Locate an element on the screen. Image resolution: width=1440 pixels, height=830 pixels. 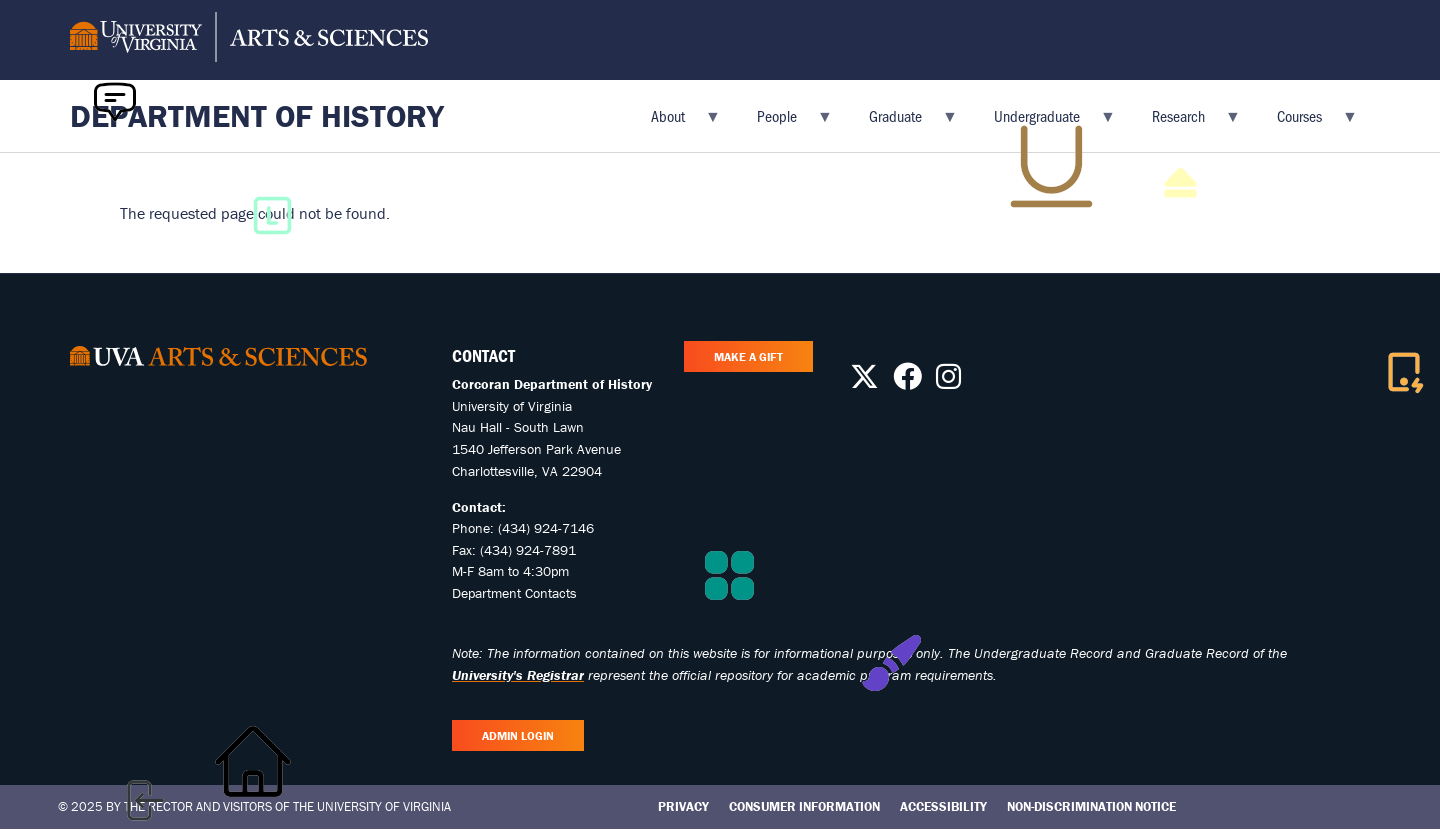
open chat or messaging is located at coordinates (115, 102).